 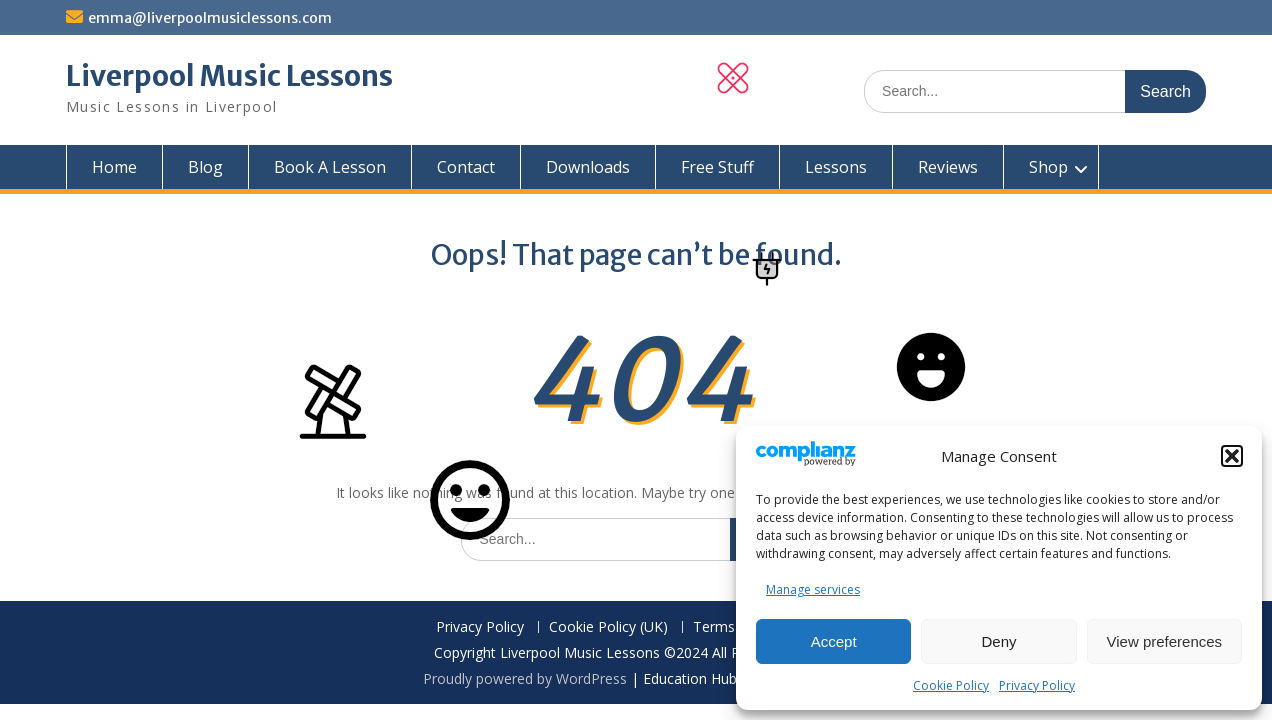 What do you see at coordinates (733, 78) in the screenshot?
I see `access health or first aid settings` at bounding box center [733, 78].